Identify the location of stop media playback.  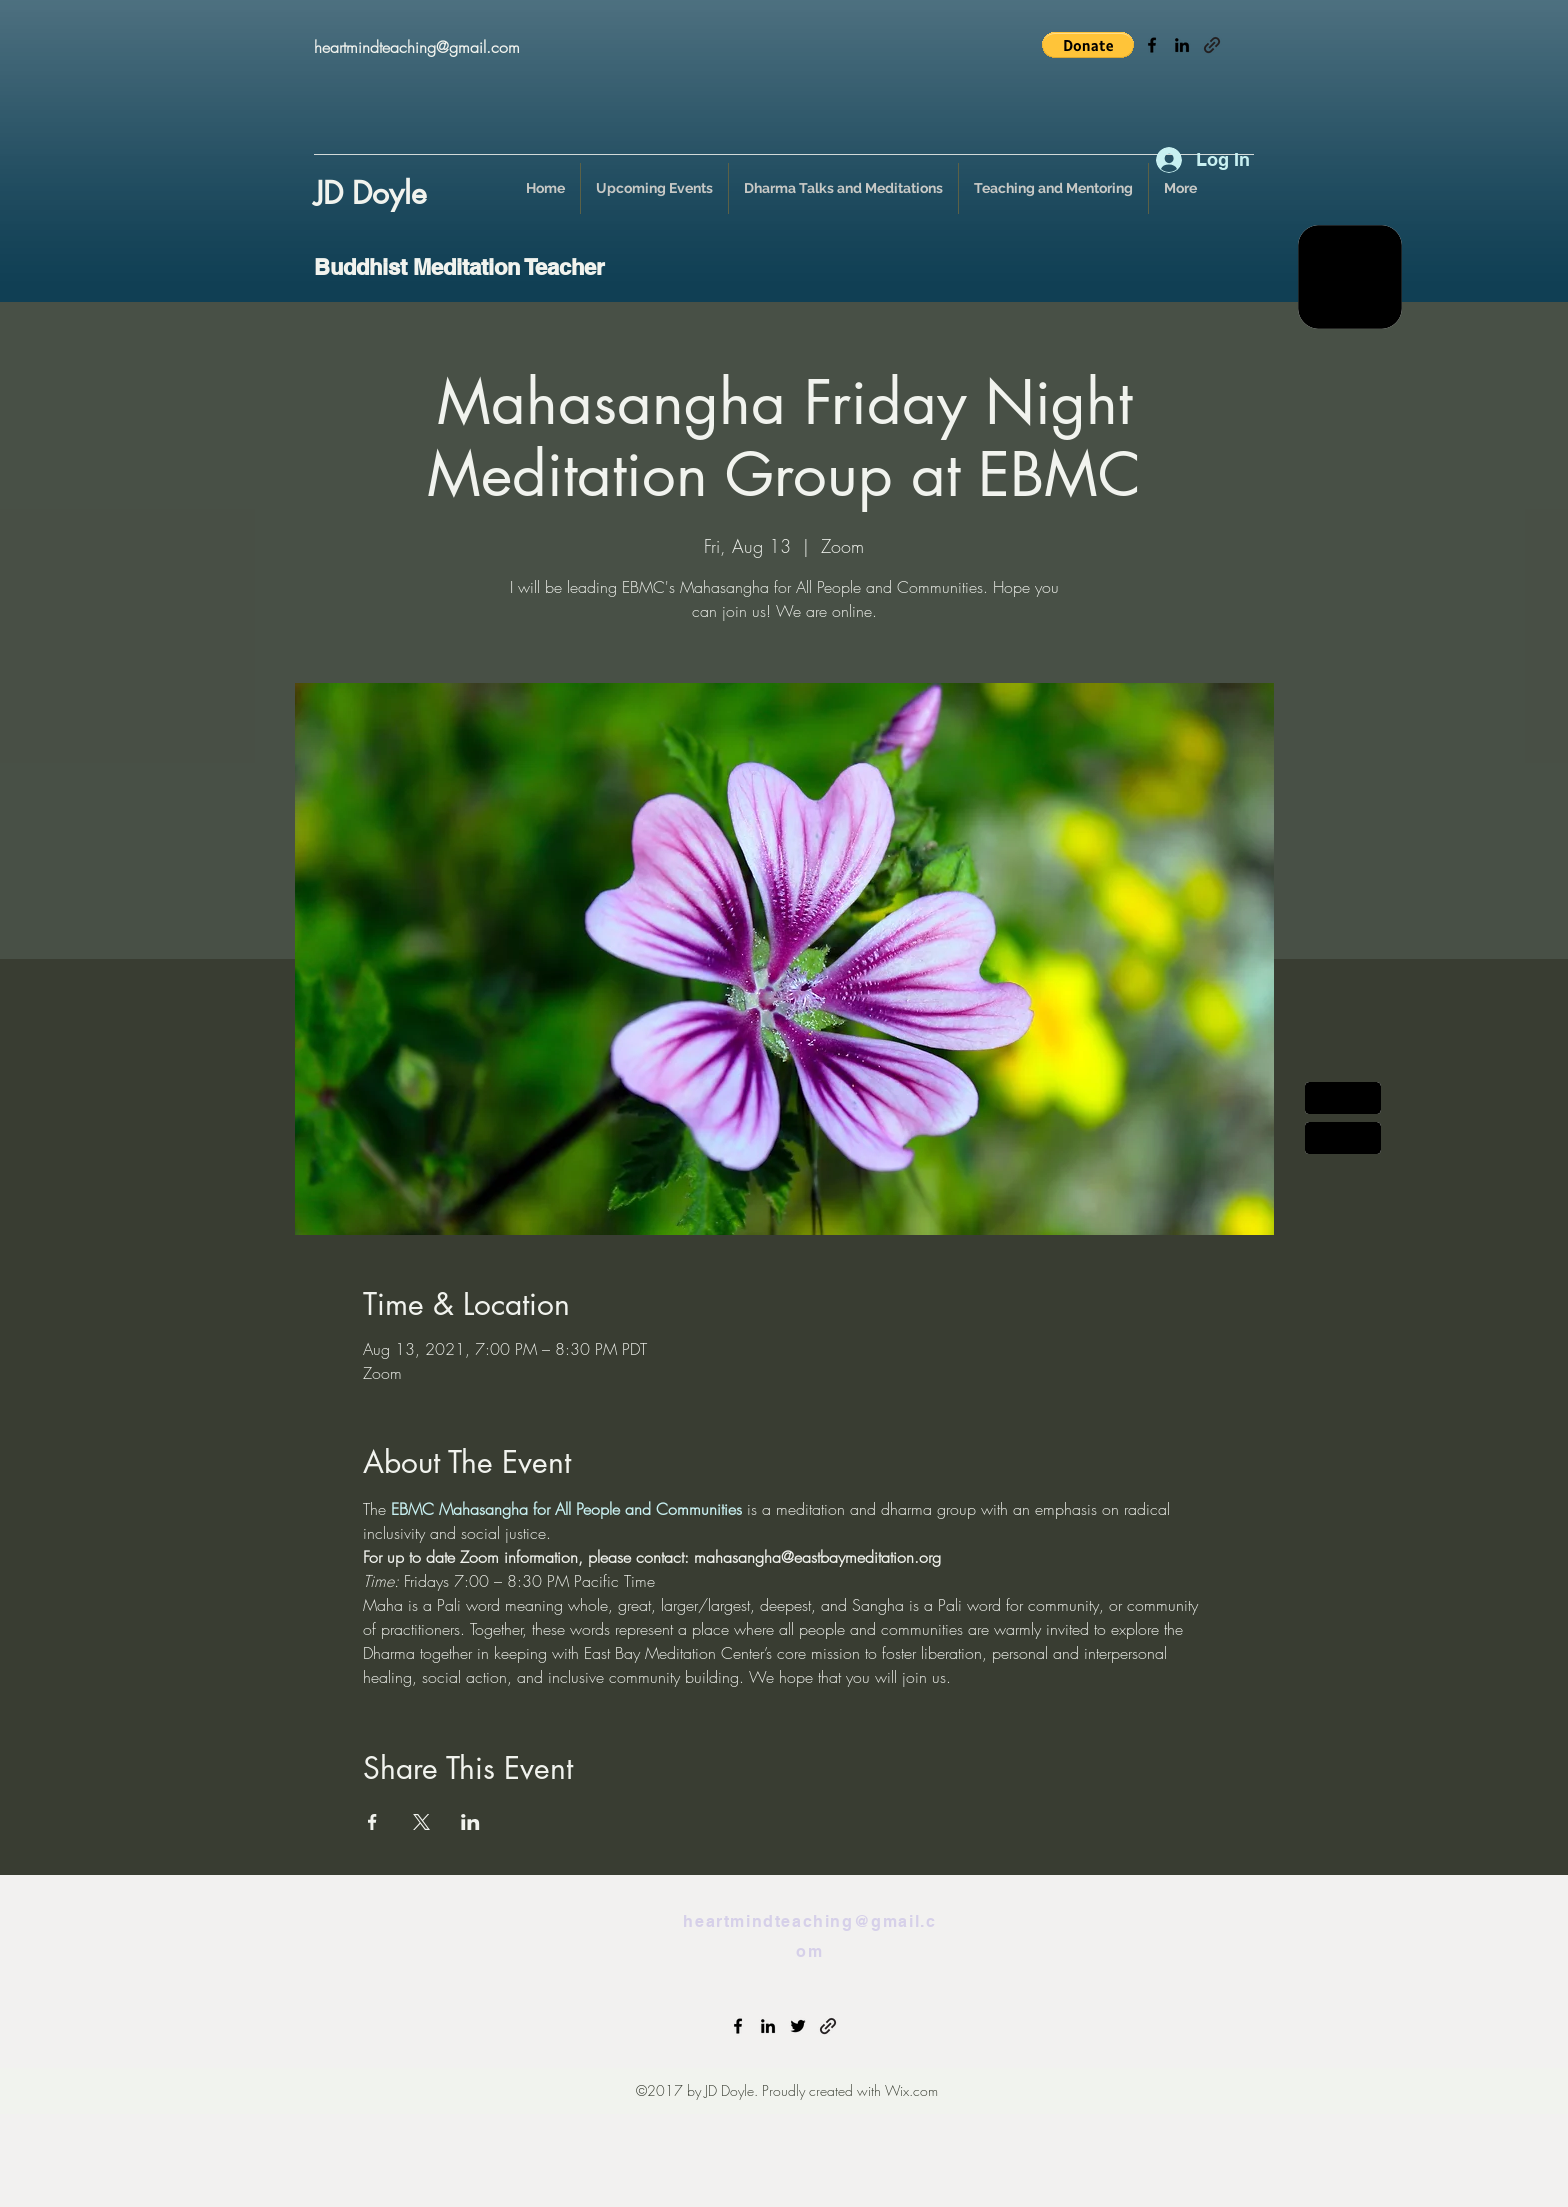
(1350, 277).